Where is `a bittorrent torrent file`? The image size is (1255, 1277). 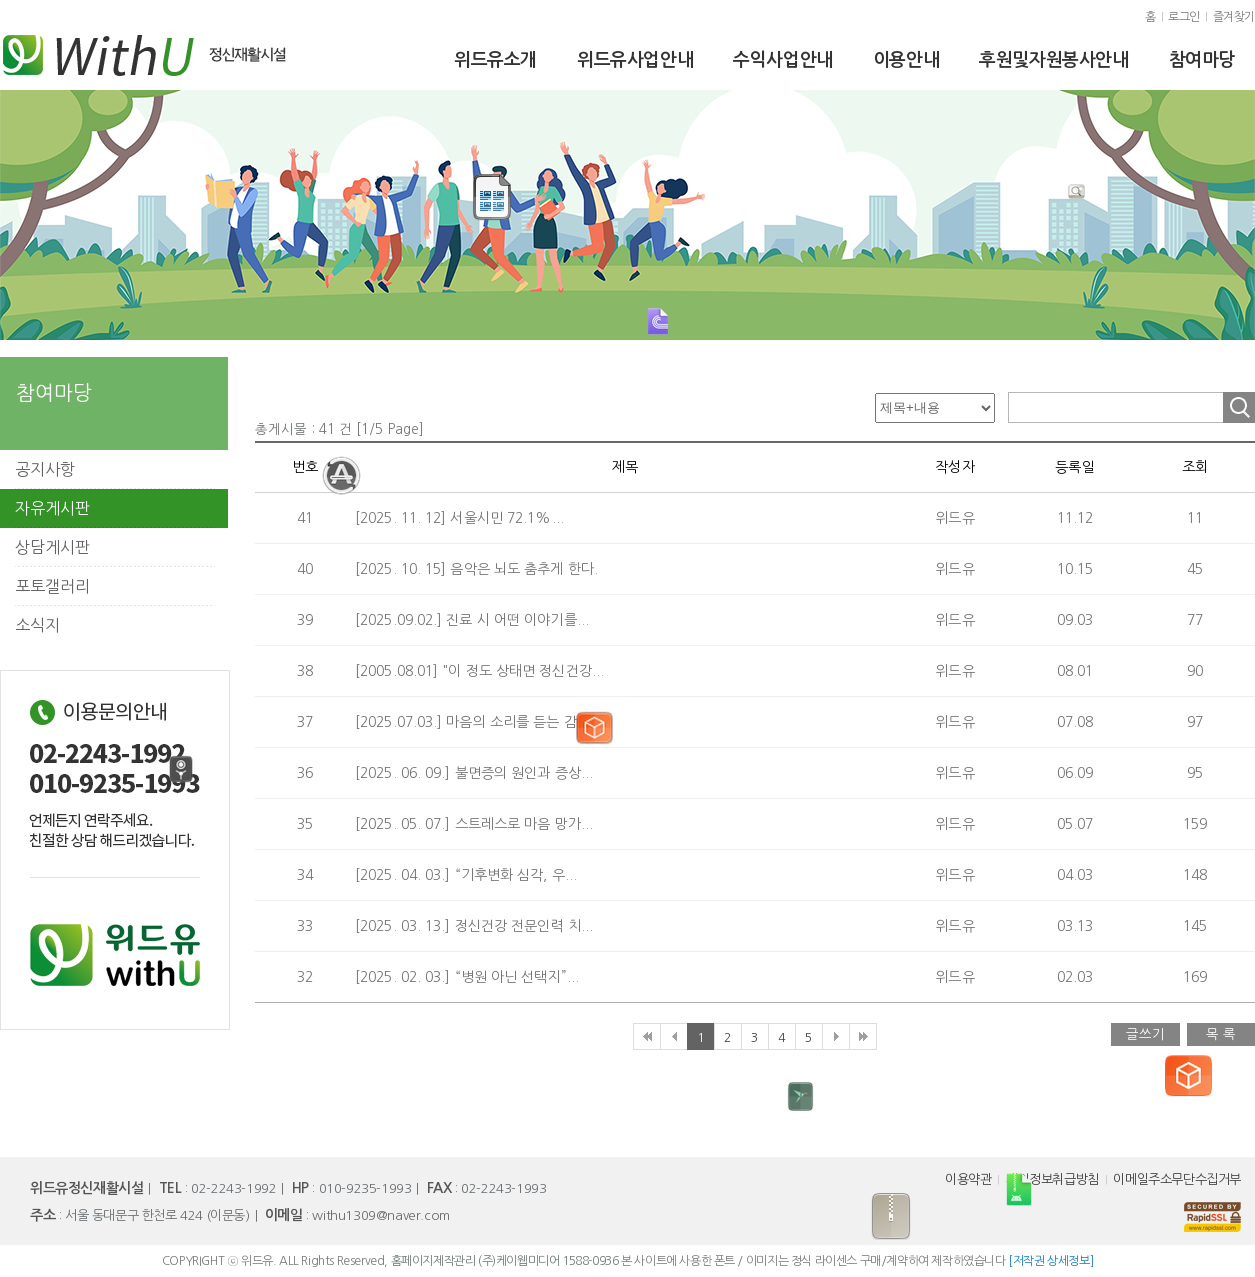
a bittorrent torrent file is located at coordinates (658, 322).